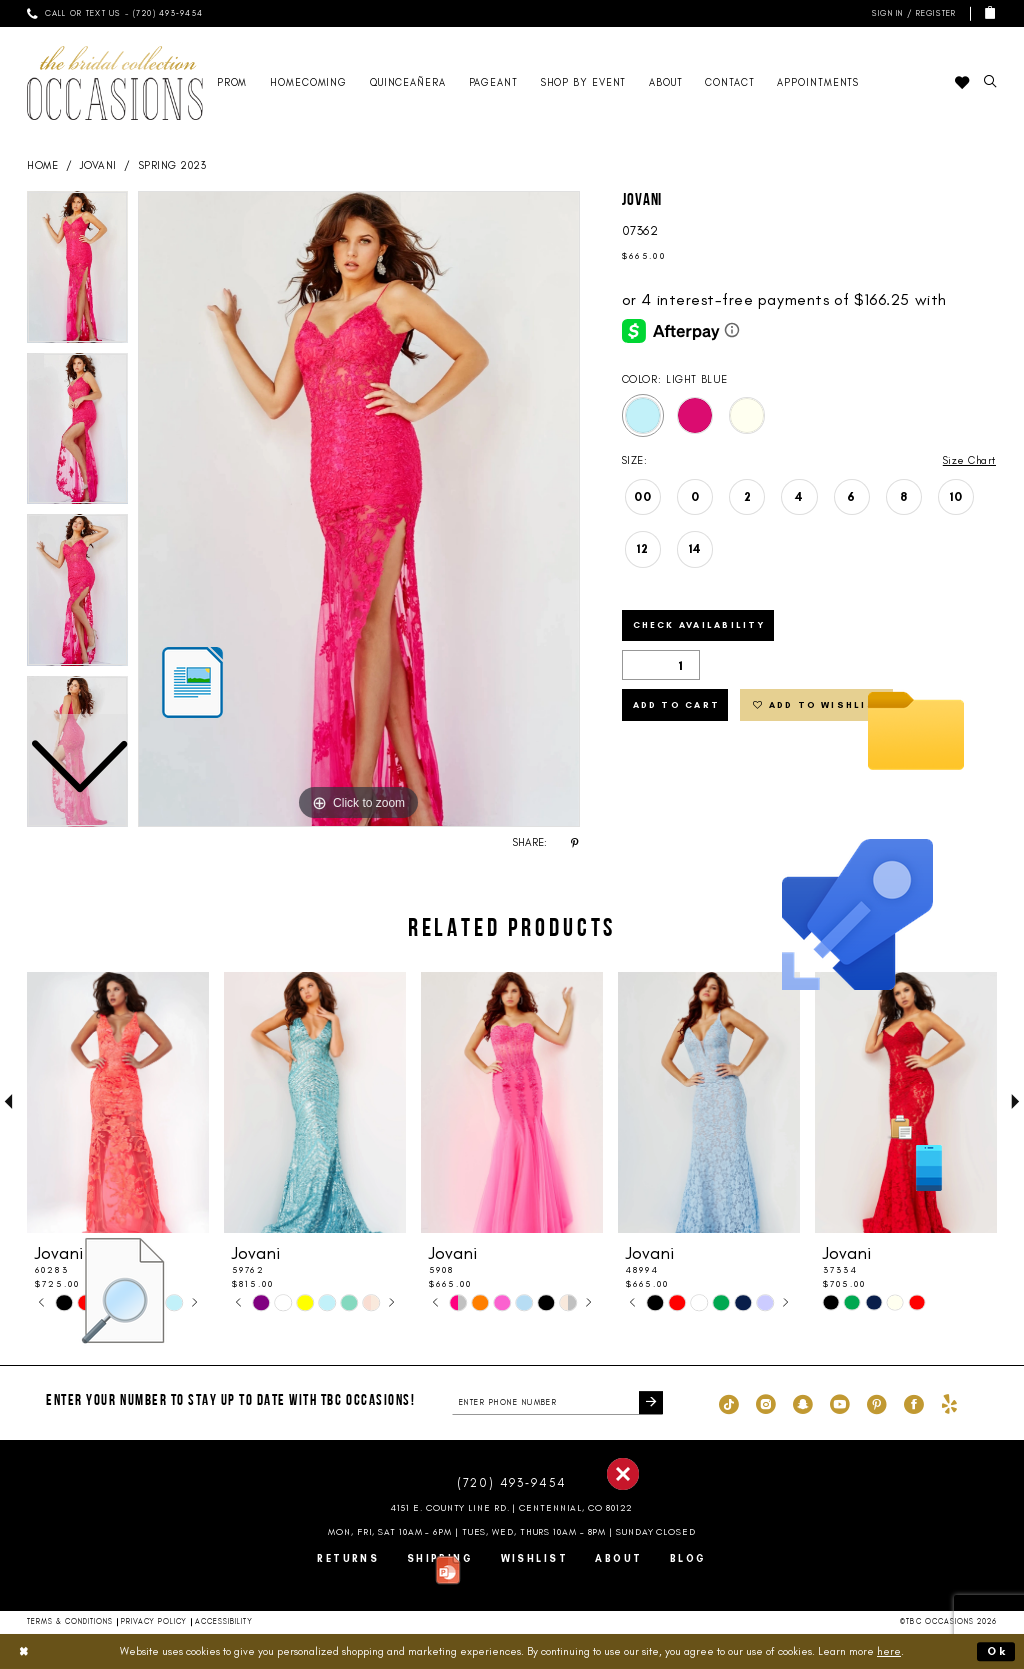 This screenshot has height=1669, width=1024. I want to click on a Microsoft PowerPoint file, so click(448, 1570).